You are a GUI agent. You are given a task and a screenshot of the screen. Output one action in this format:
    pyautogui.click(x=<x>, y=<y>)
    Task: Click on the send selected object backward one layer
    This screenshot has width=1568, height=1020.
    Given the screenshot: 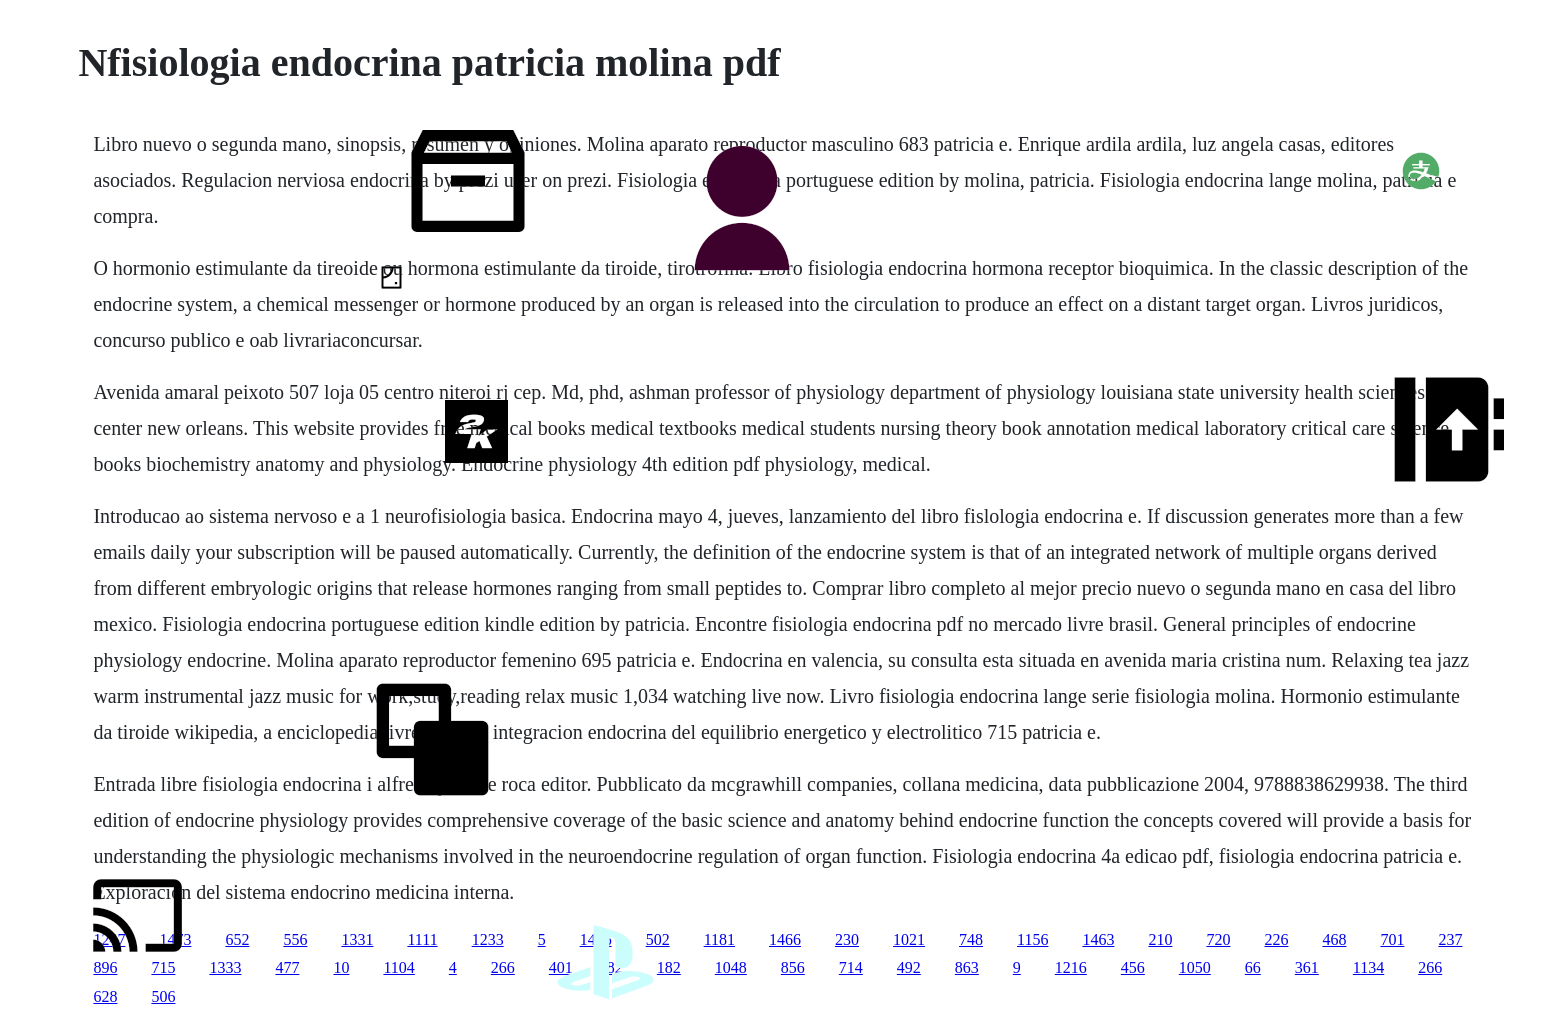 What is the action you would take?
    pyautogui.click(x=432, y=739)
    